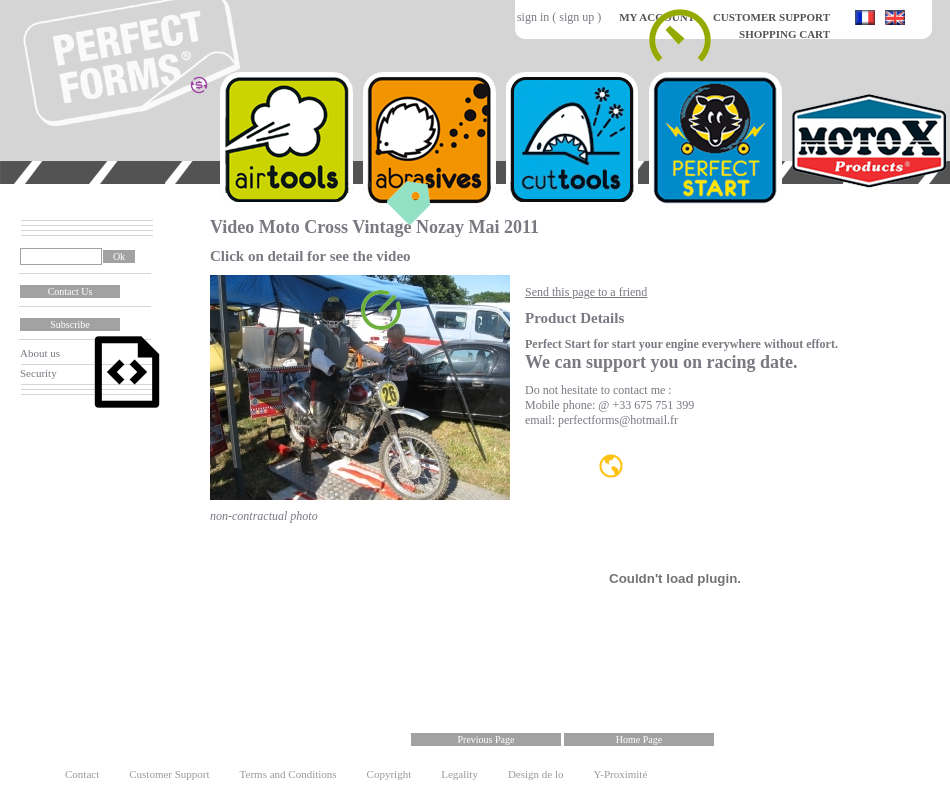 The image size is (950, 787). I want to click on view price or discount tag, so click(409, 202).